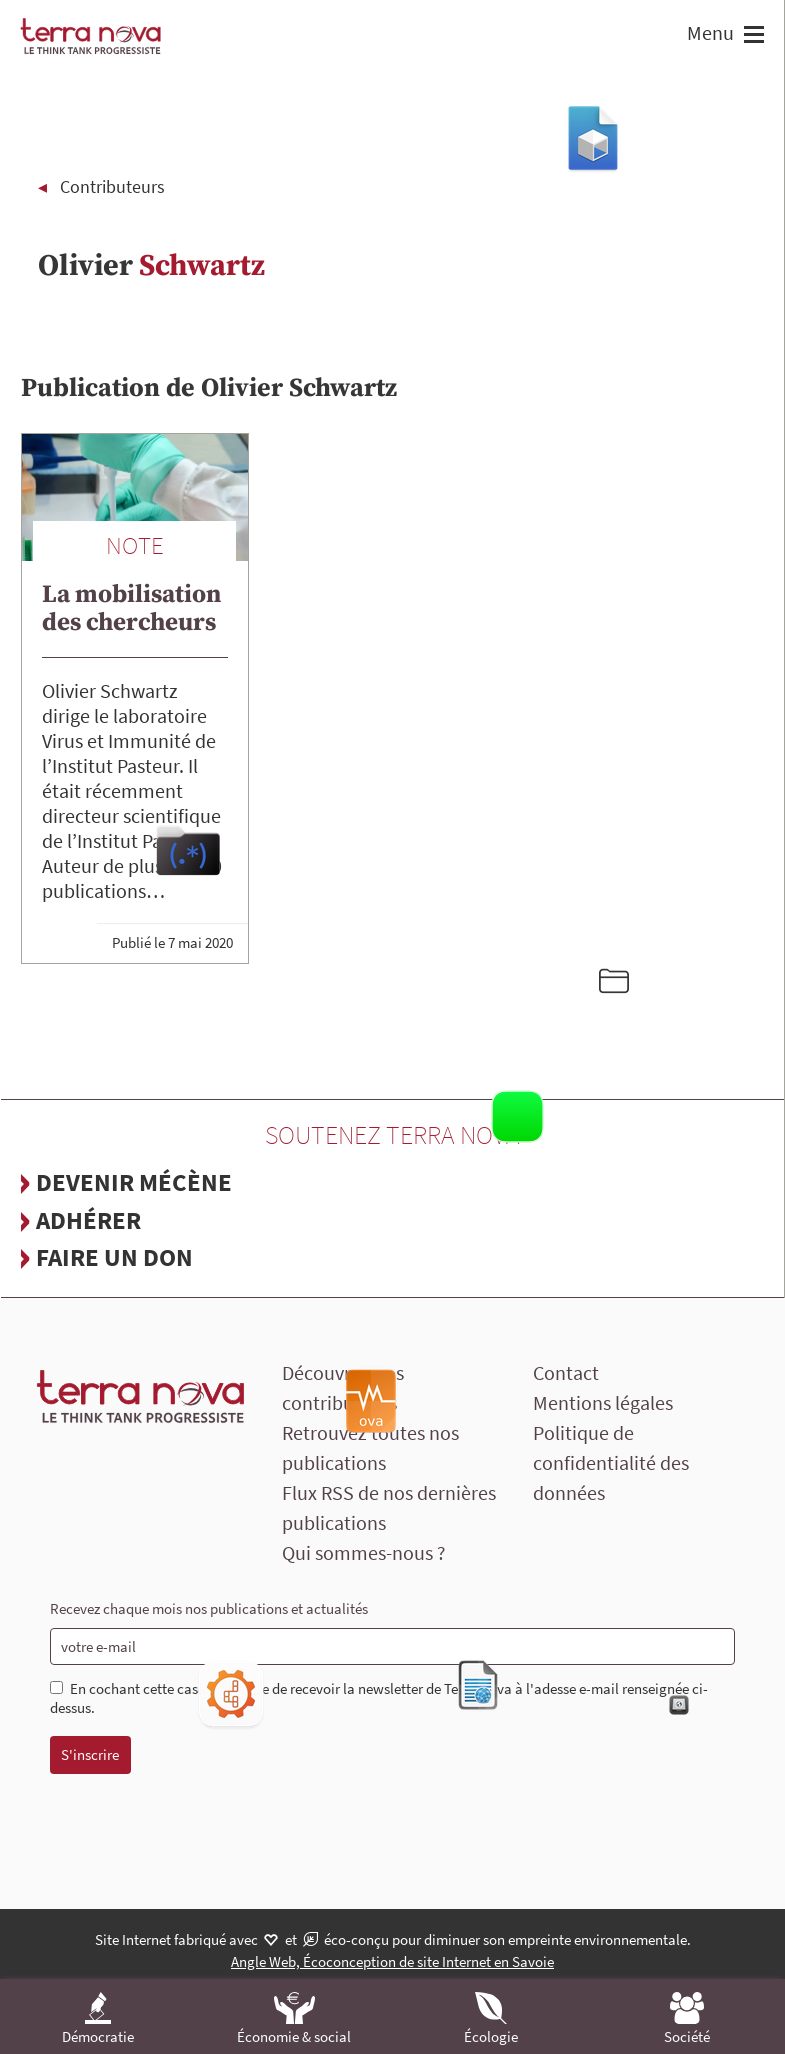  I want to click on configure iSCSI network storage settings, so click(679, 1705).